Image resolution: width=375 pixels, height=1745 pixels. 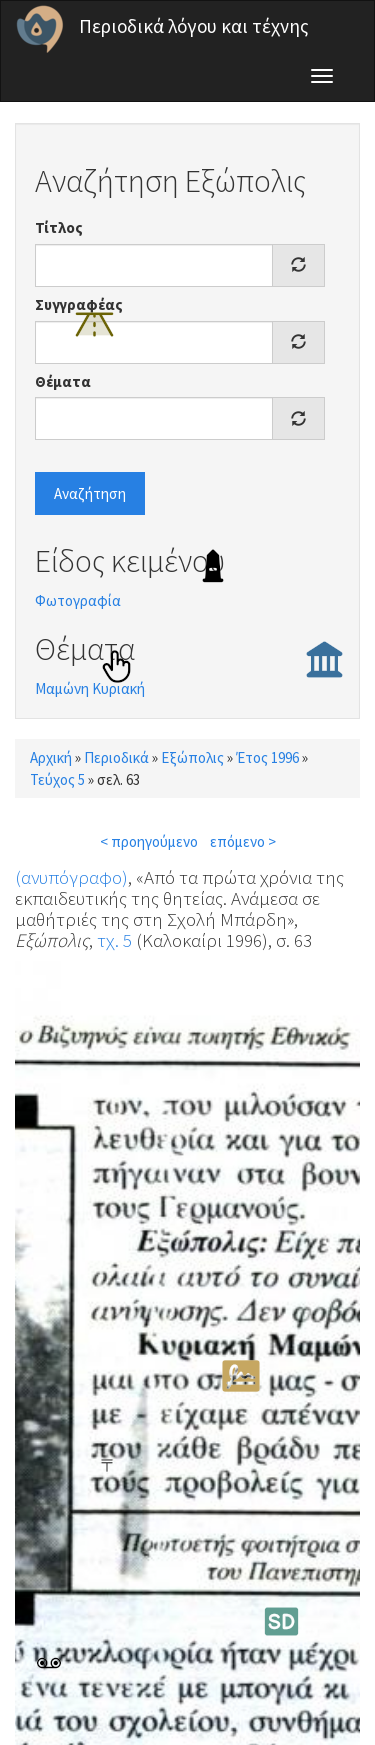 I want to click on tap or click to interact with an element, so click(x=116, y=666).